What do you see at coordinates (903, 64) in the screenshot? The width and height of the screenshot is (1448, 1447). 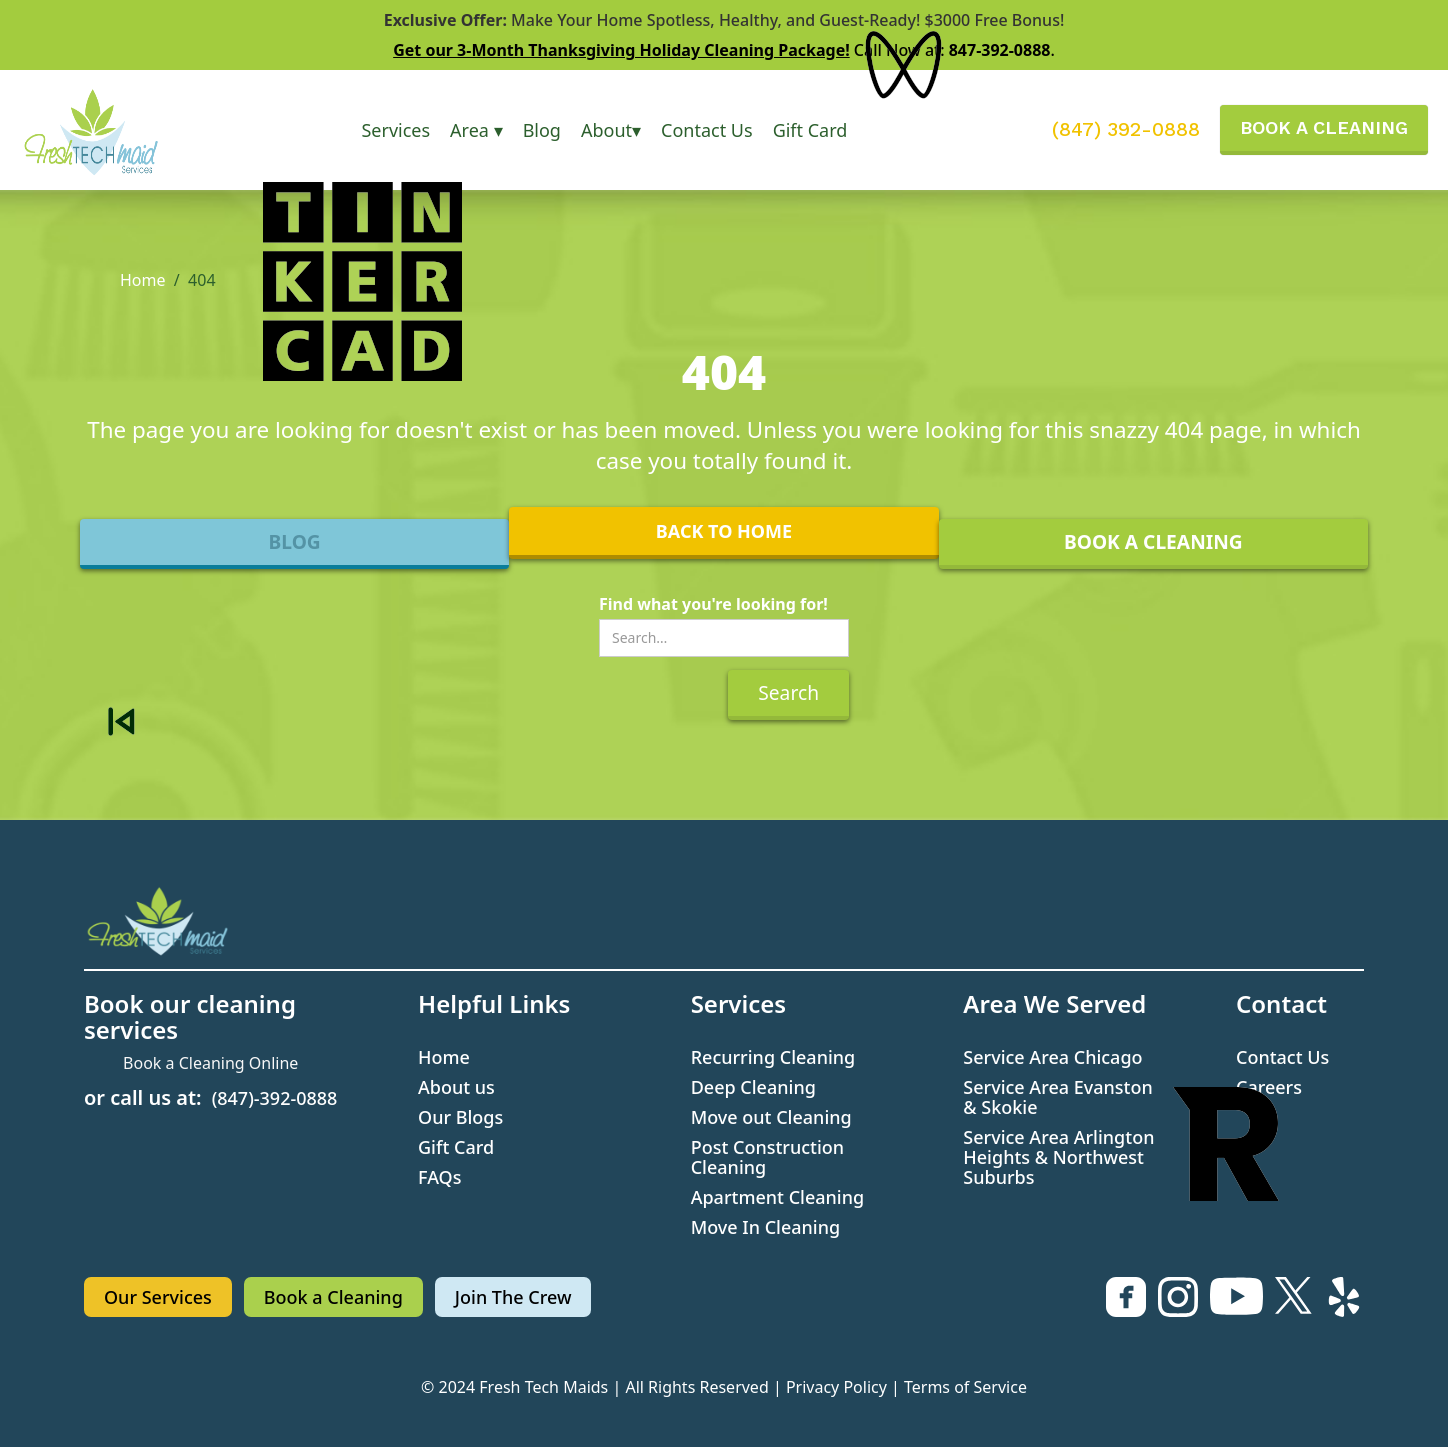 I see `open wechat channels` at bounding box center [903, 64].